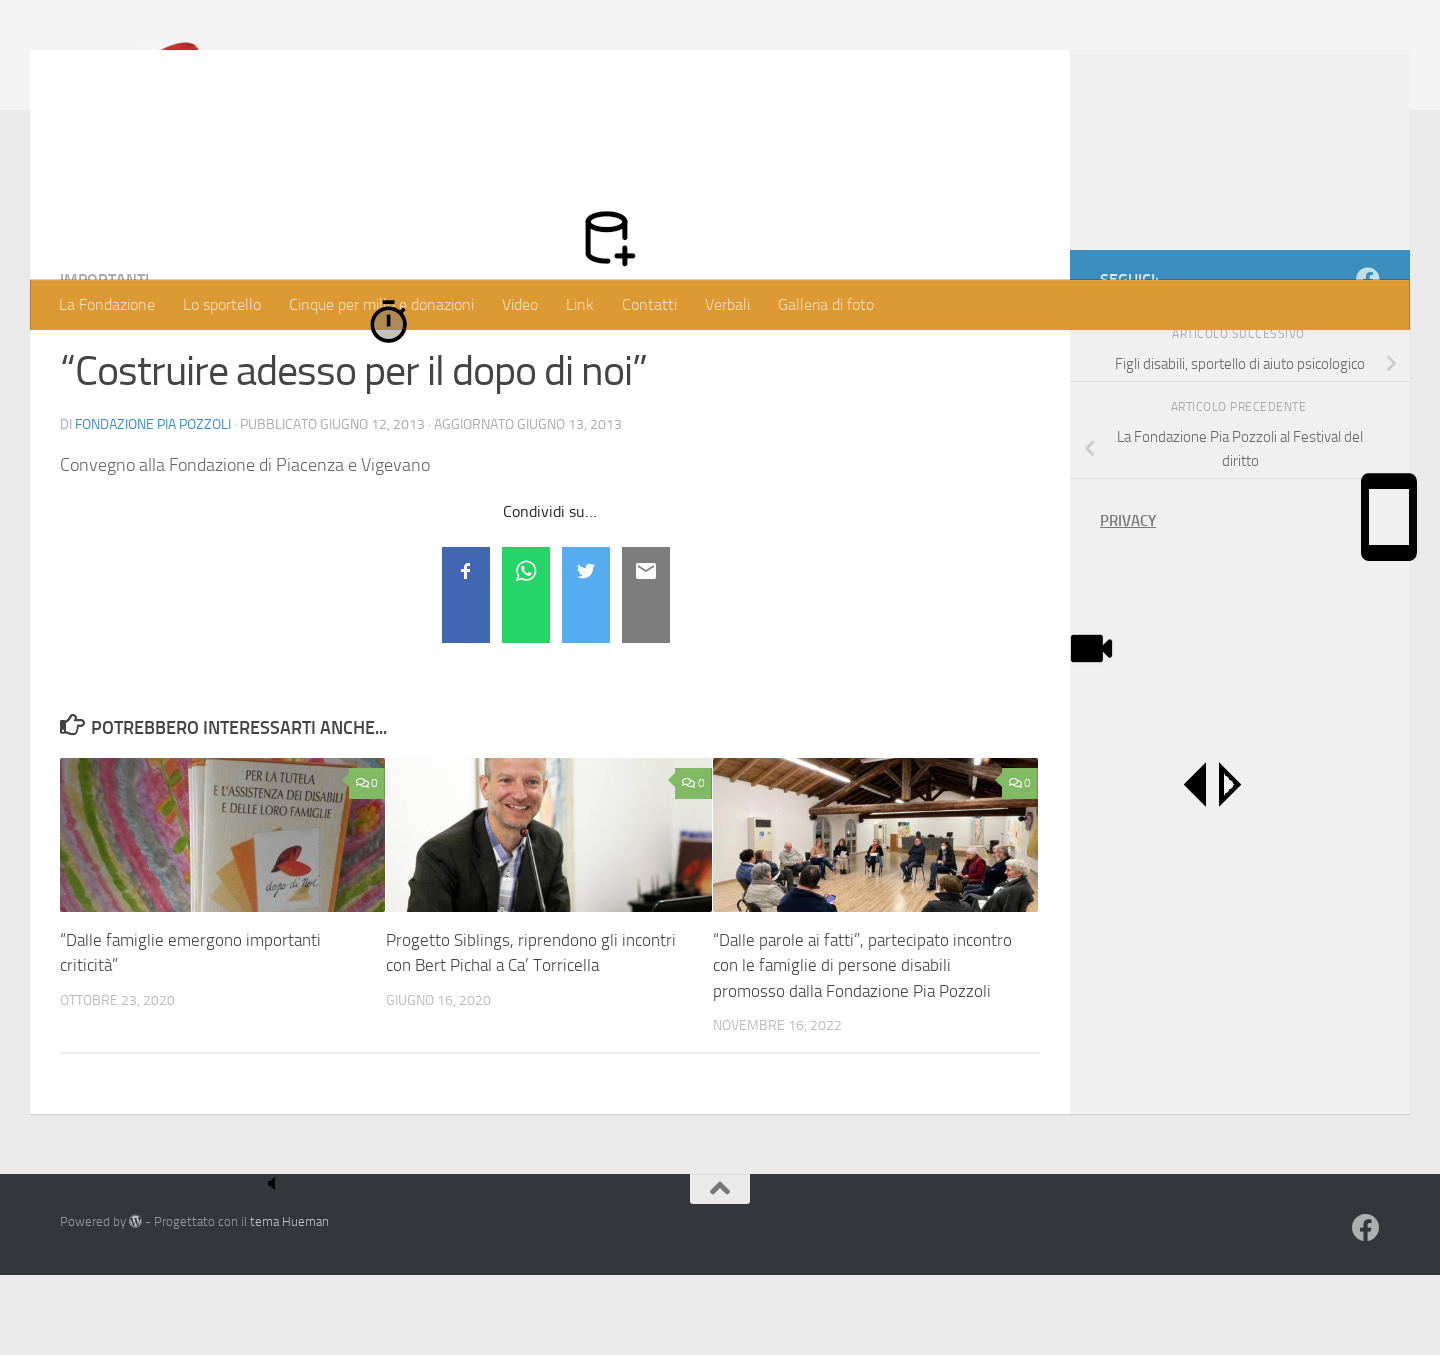  Describe the element at coordinates (388, 322) in the screenshot. I see `set a countdown timer` at that location.